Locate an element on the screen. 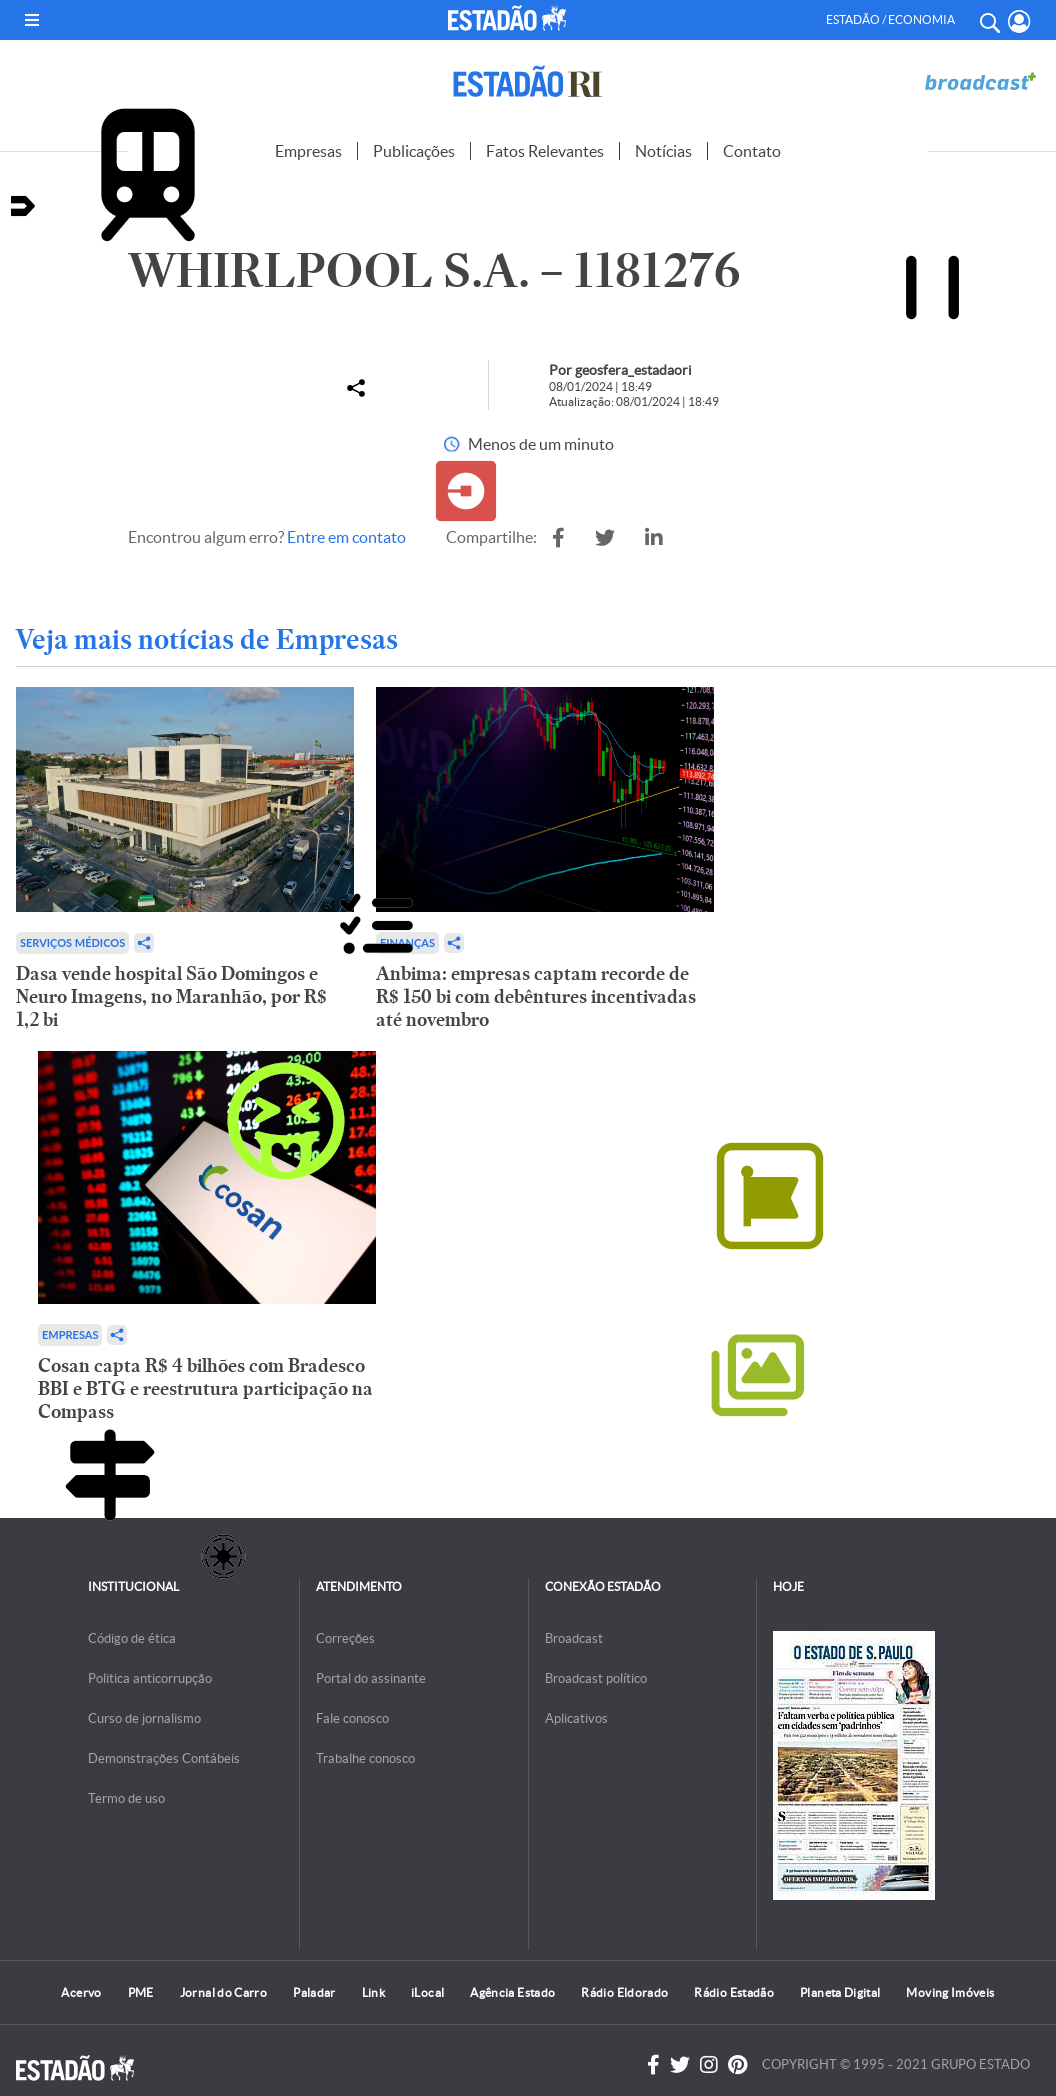 The image size is (1056, 2096). open the V2EX community forum is located at coordinates (23, 206).